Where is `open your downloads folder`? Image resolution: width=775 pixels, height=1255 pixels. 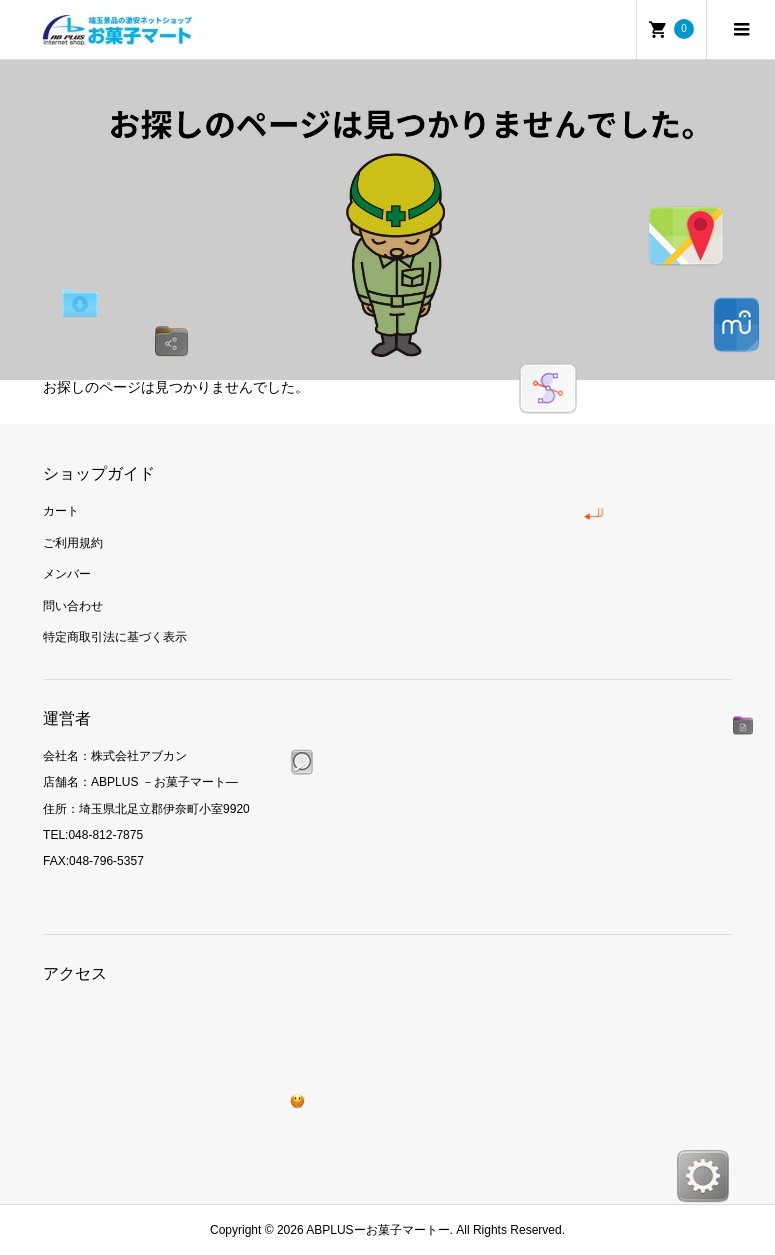 open your downloads folder is located at coordinates (80, 303).